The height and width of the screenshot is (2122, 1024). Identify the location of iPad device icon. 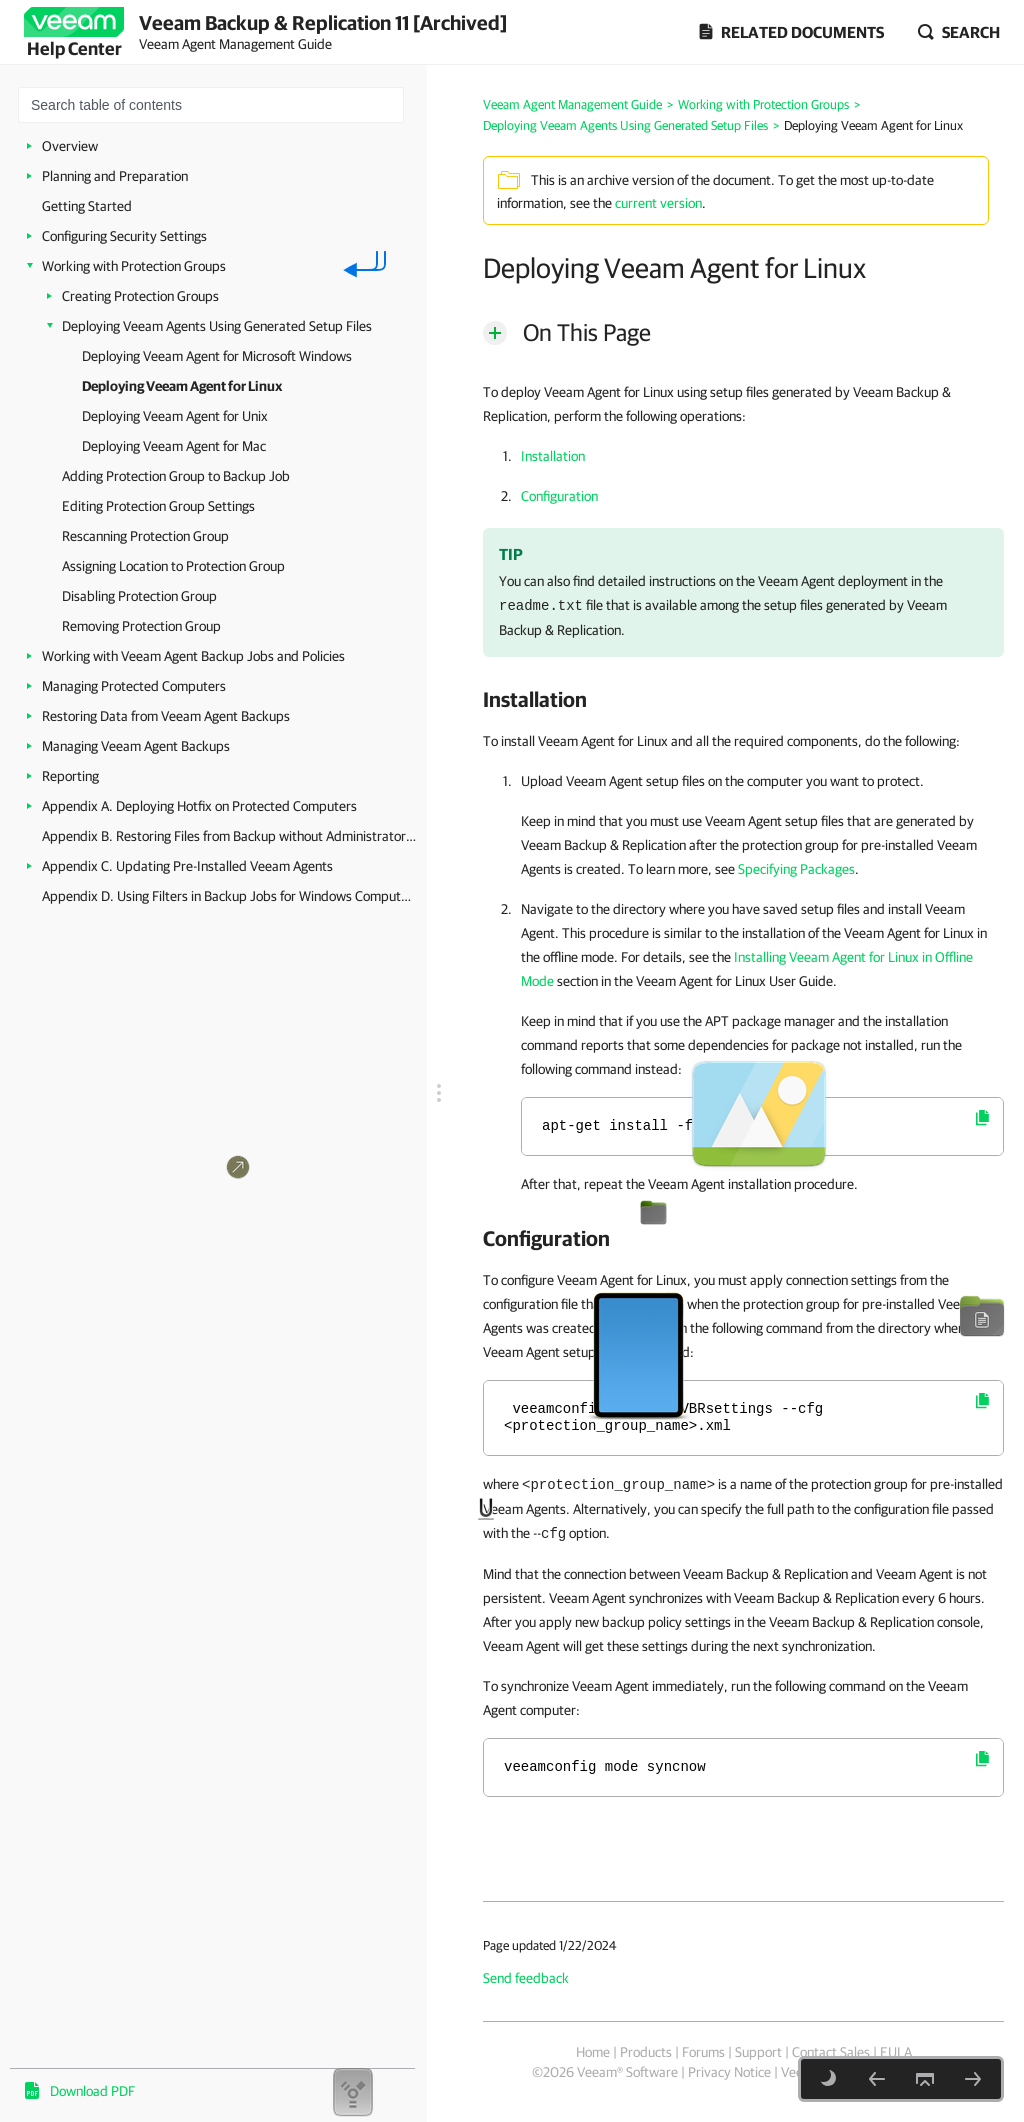
(638, 1356).